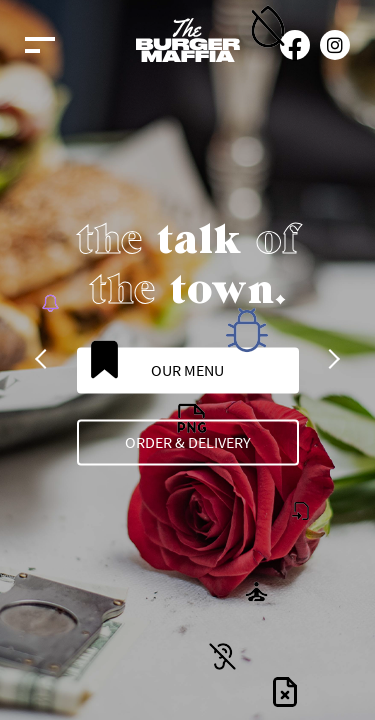 This screenshot has width=375, height=720. I want to click on mute audio or disable sound, so click(222, 656).